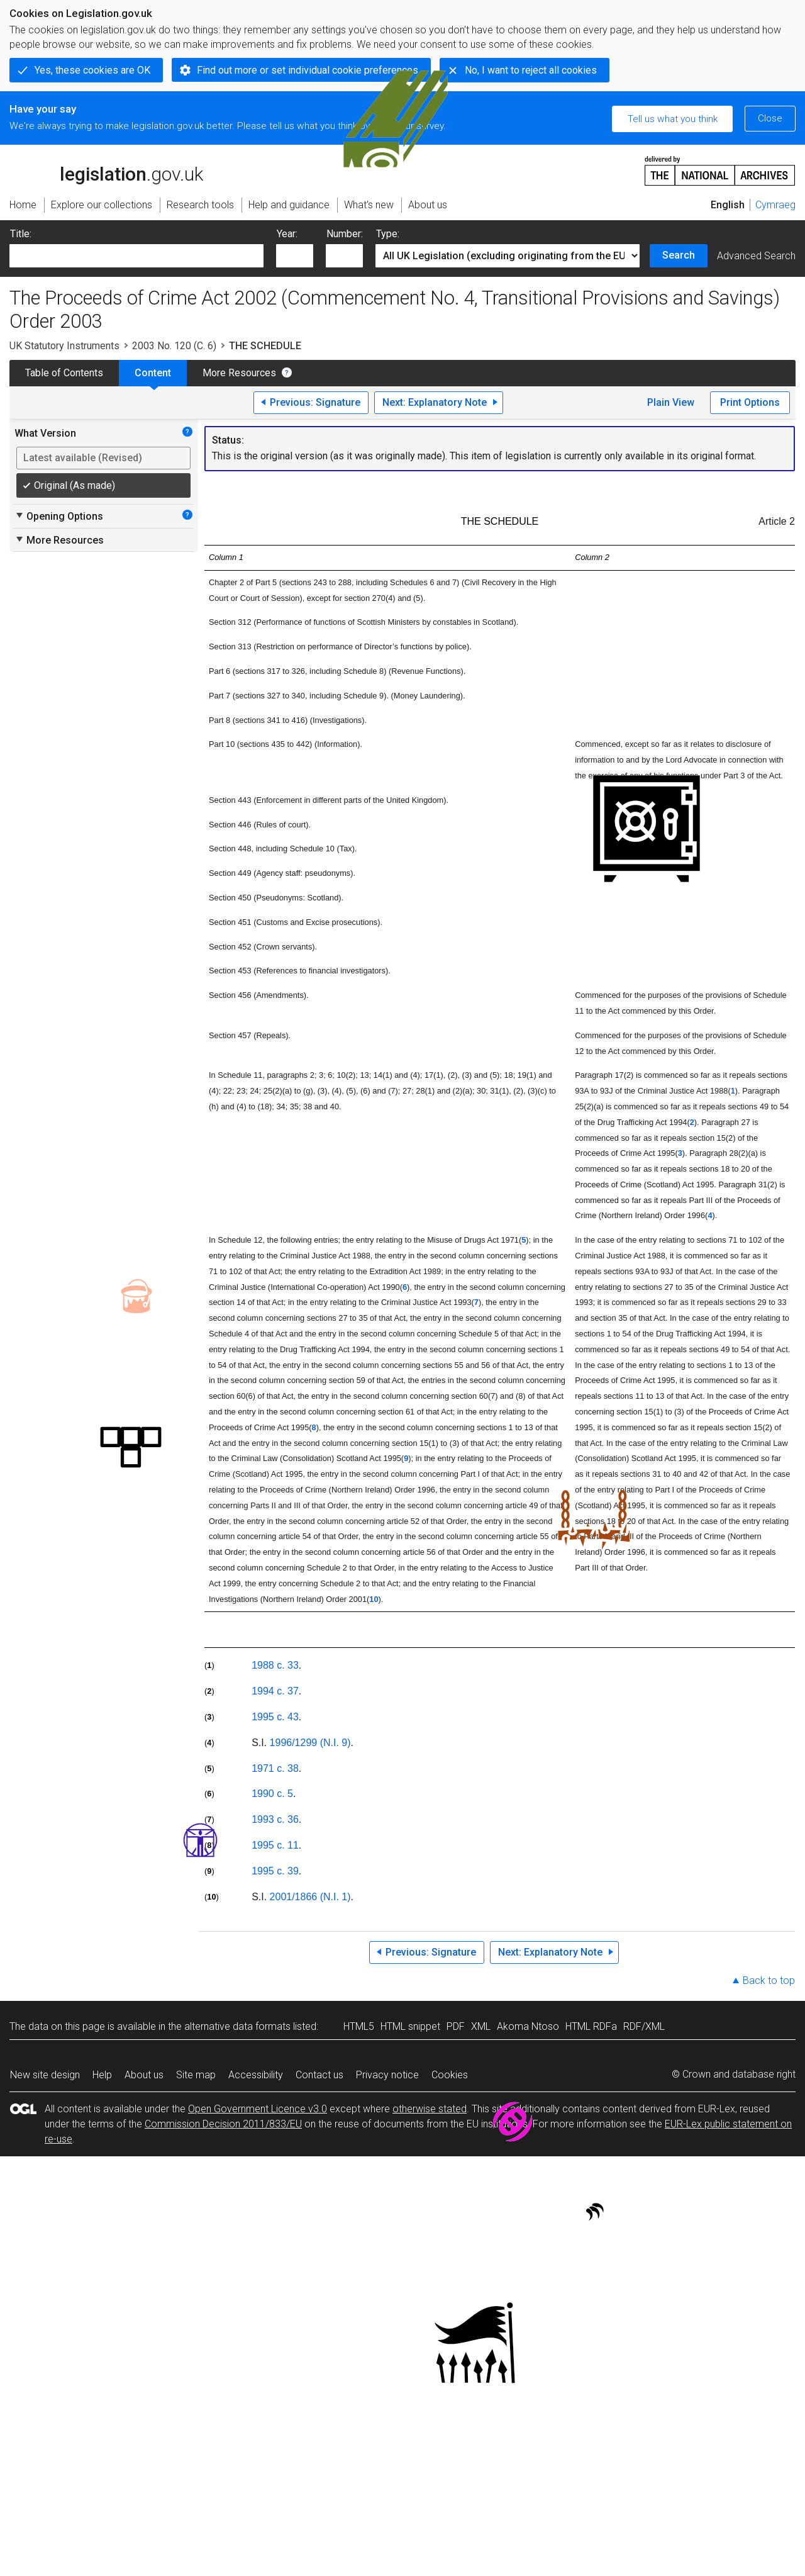 This screenshot has width=805, height=2576. I want to click on wood beam resource or building material, so click(396, 119).